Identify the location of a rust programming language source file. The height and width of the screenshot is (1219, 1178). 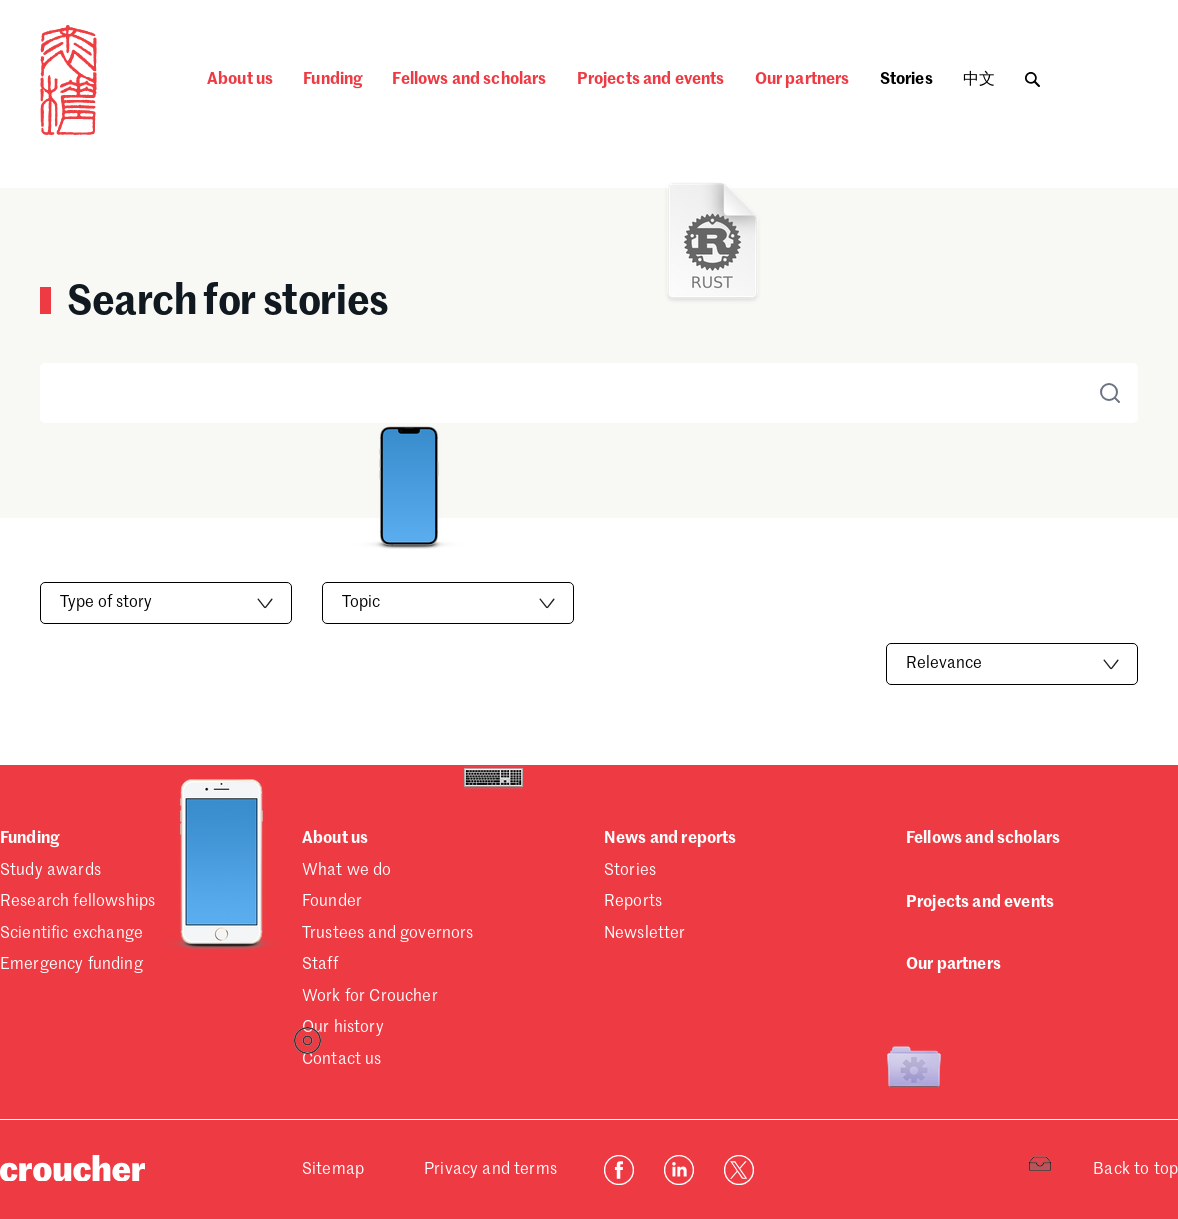
(712, 242).